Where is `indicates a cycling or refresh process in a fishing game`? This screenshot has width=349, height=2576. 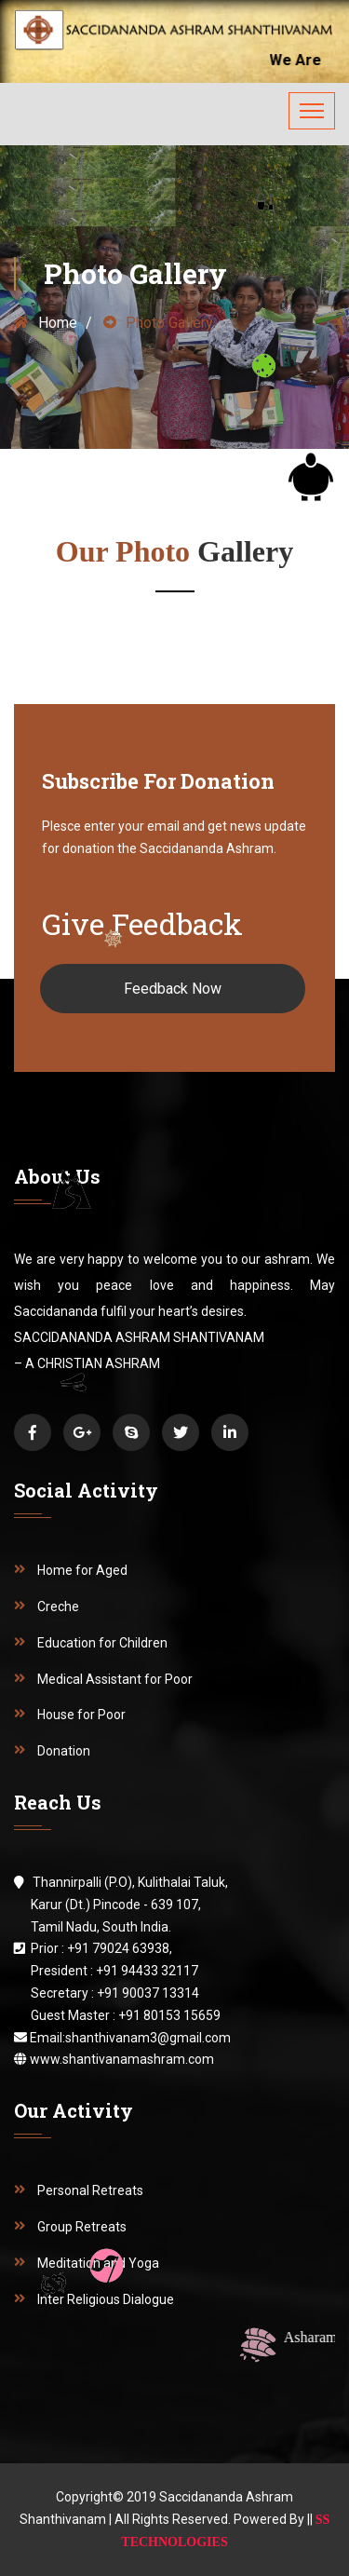 indicates a cycling or refresh process in a fishing game is located at coordinates (53, 2284).